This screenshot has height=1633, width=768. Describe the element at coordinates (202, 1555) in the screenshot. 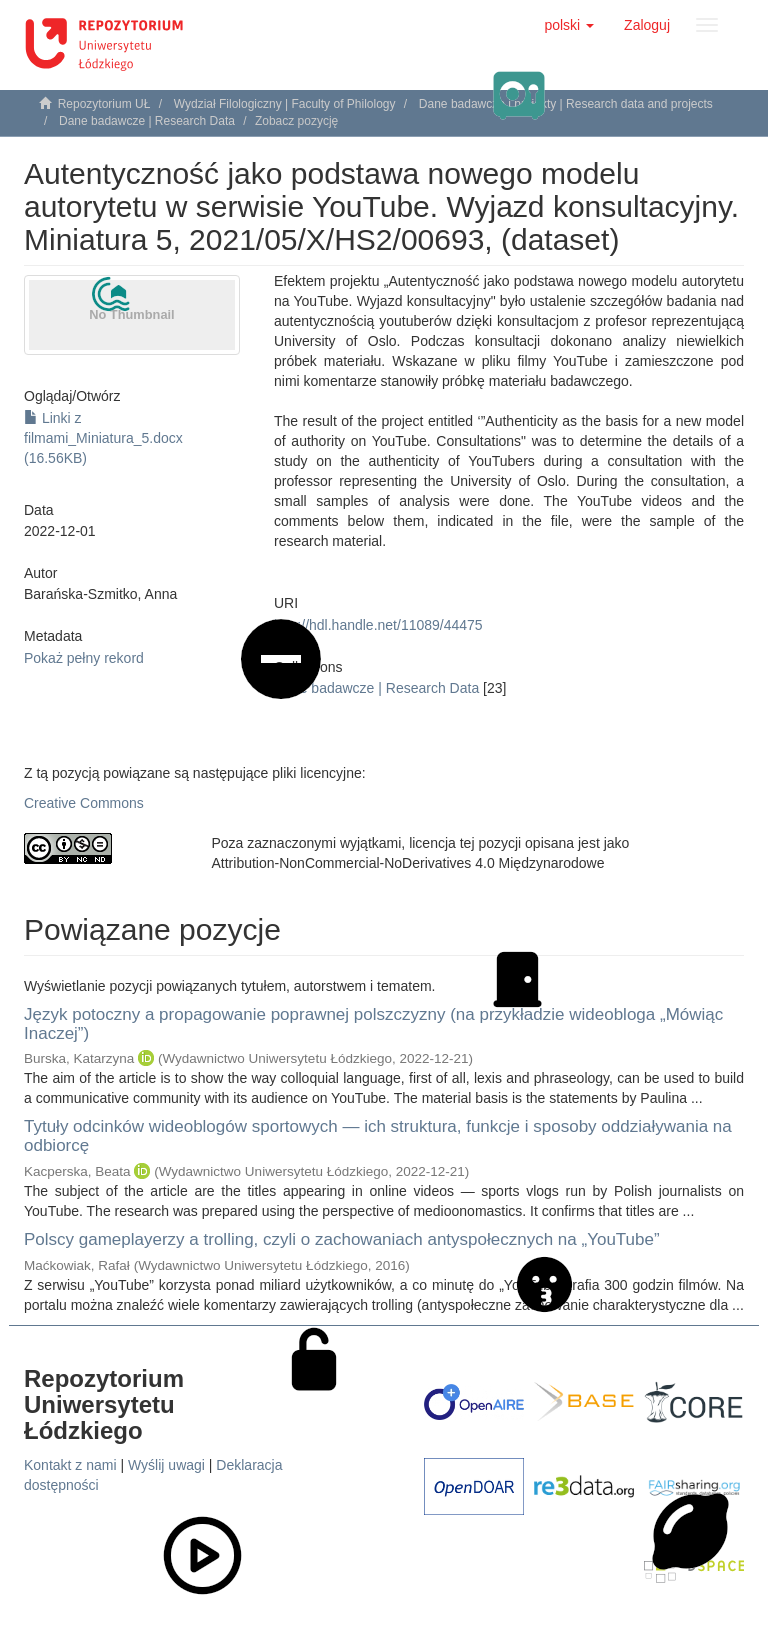

I see `play media or video content` at that location.